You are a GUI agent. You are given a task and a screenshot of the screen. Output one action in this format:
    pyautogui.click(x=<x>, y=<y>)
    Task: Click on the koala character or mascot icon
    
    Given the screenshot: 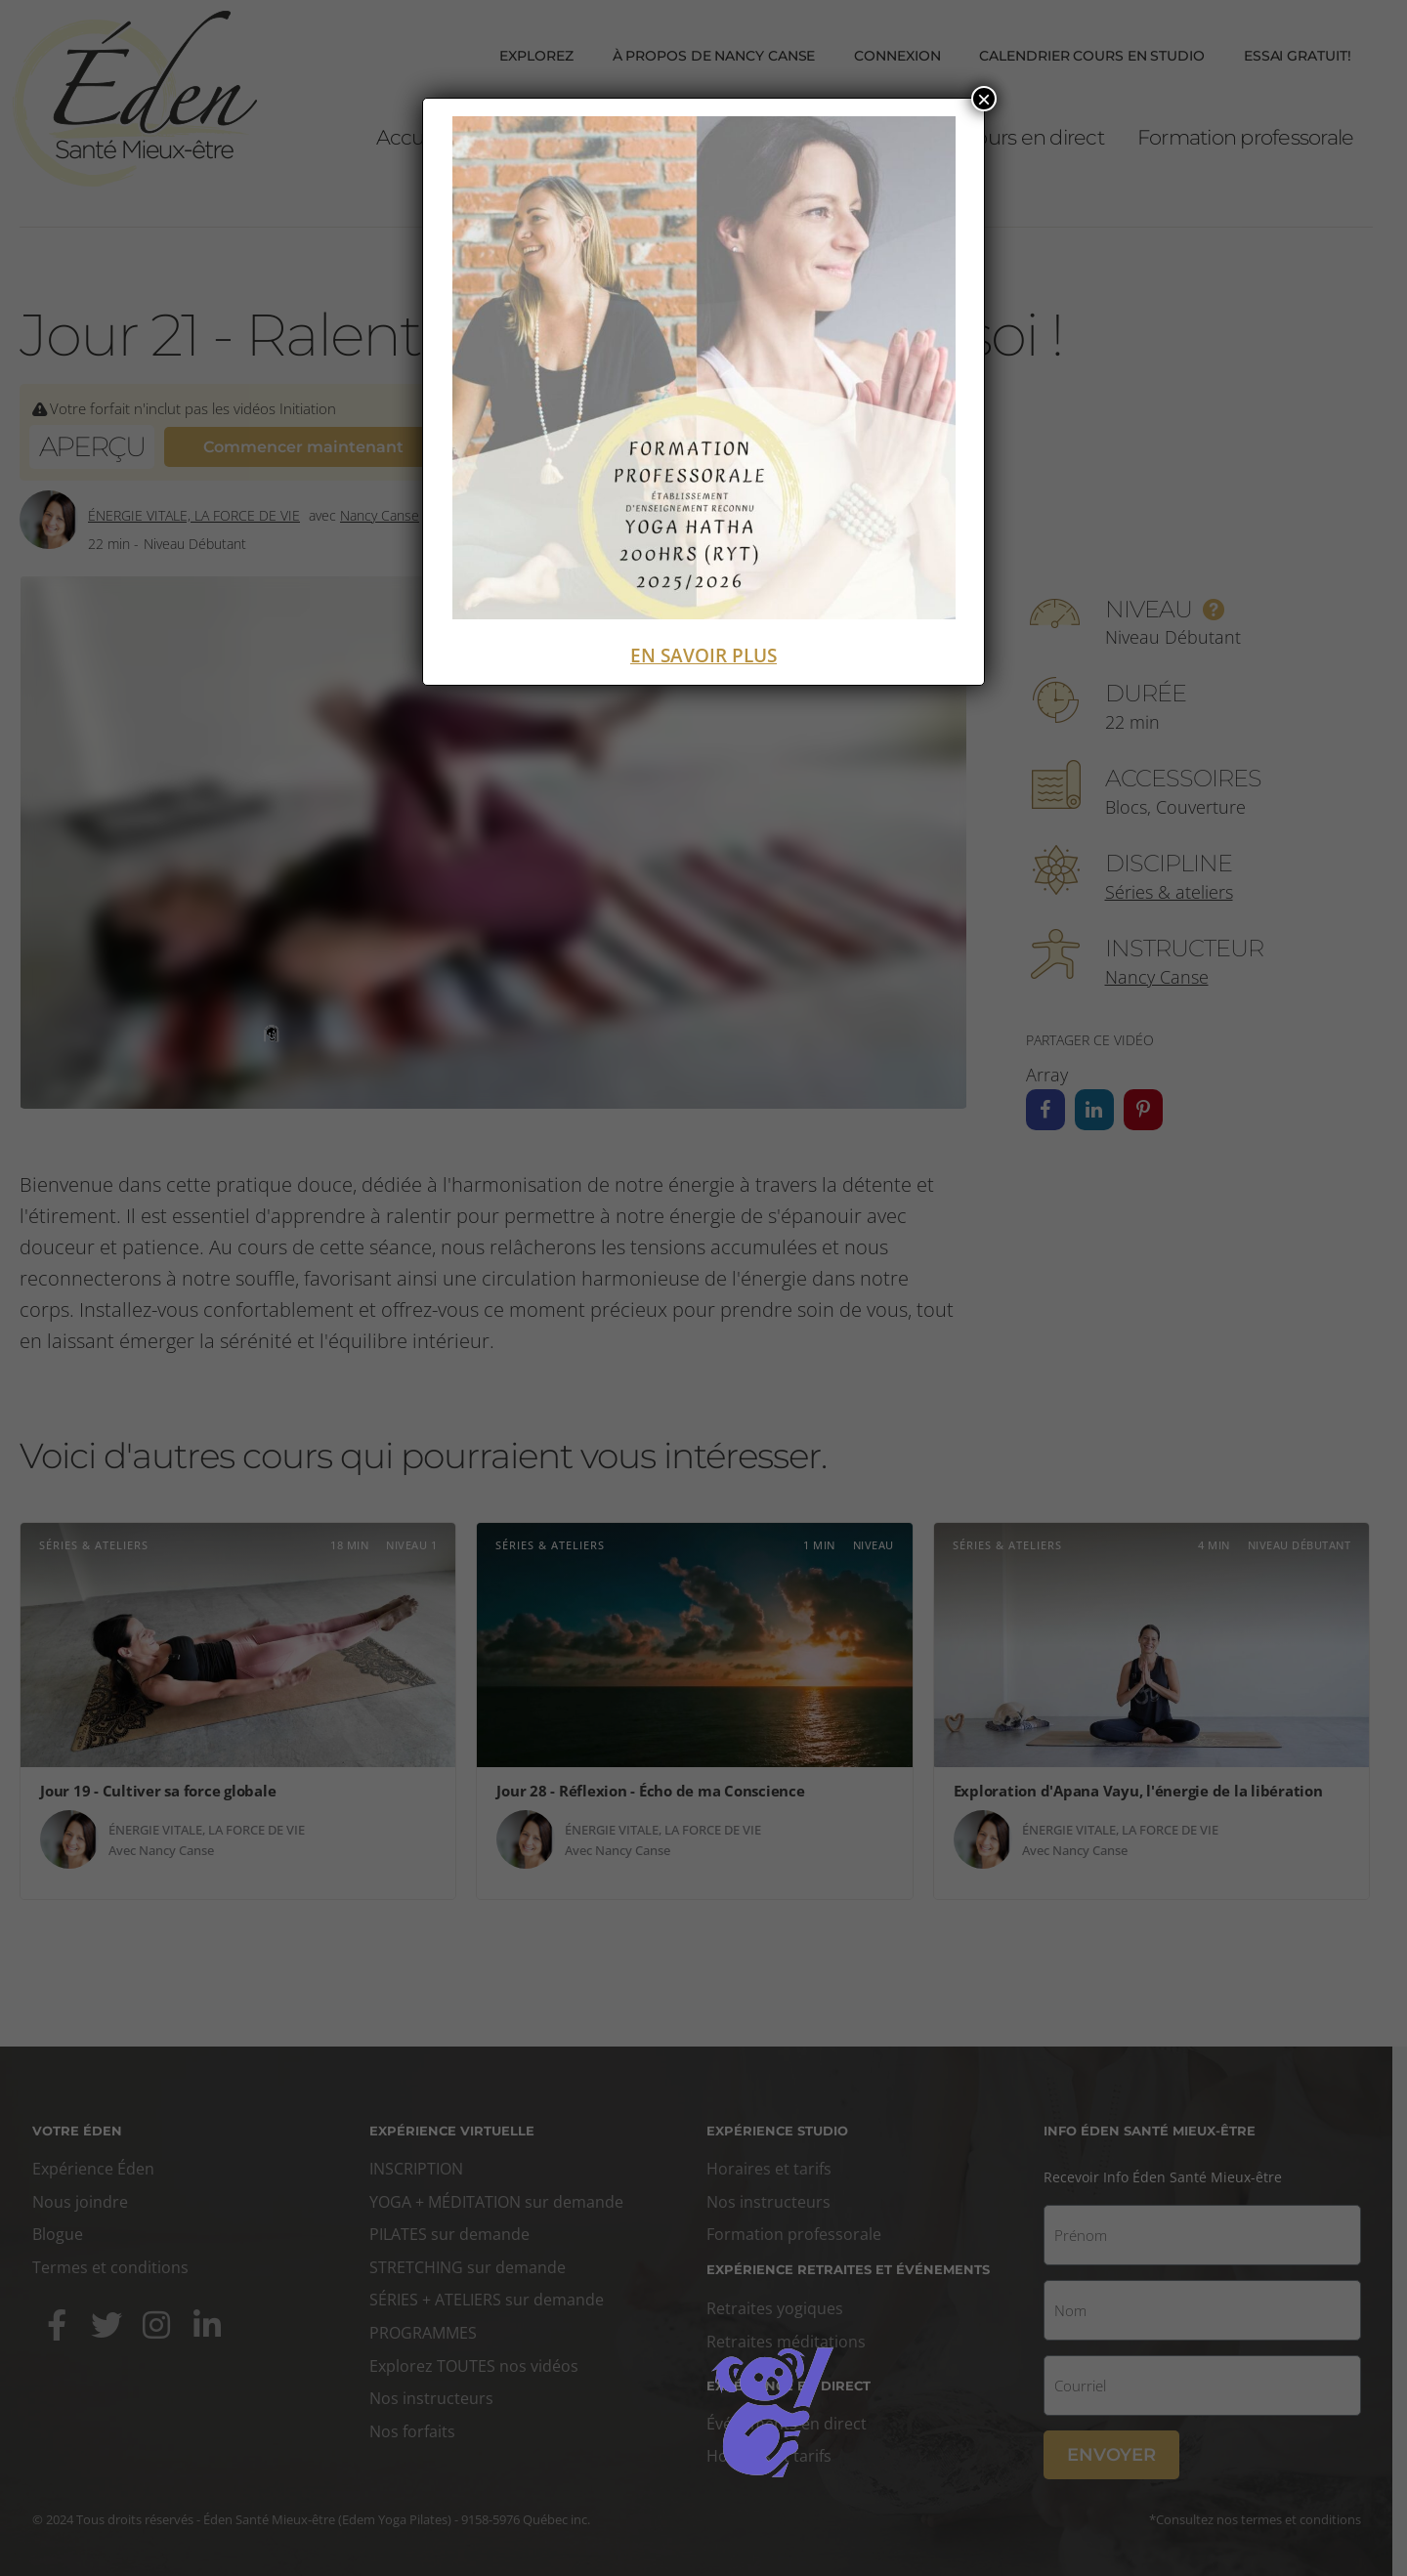 What is the action you would take?
    pyautogui.click(x=772, y=2412)
    